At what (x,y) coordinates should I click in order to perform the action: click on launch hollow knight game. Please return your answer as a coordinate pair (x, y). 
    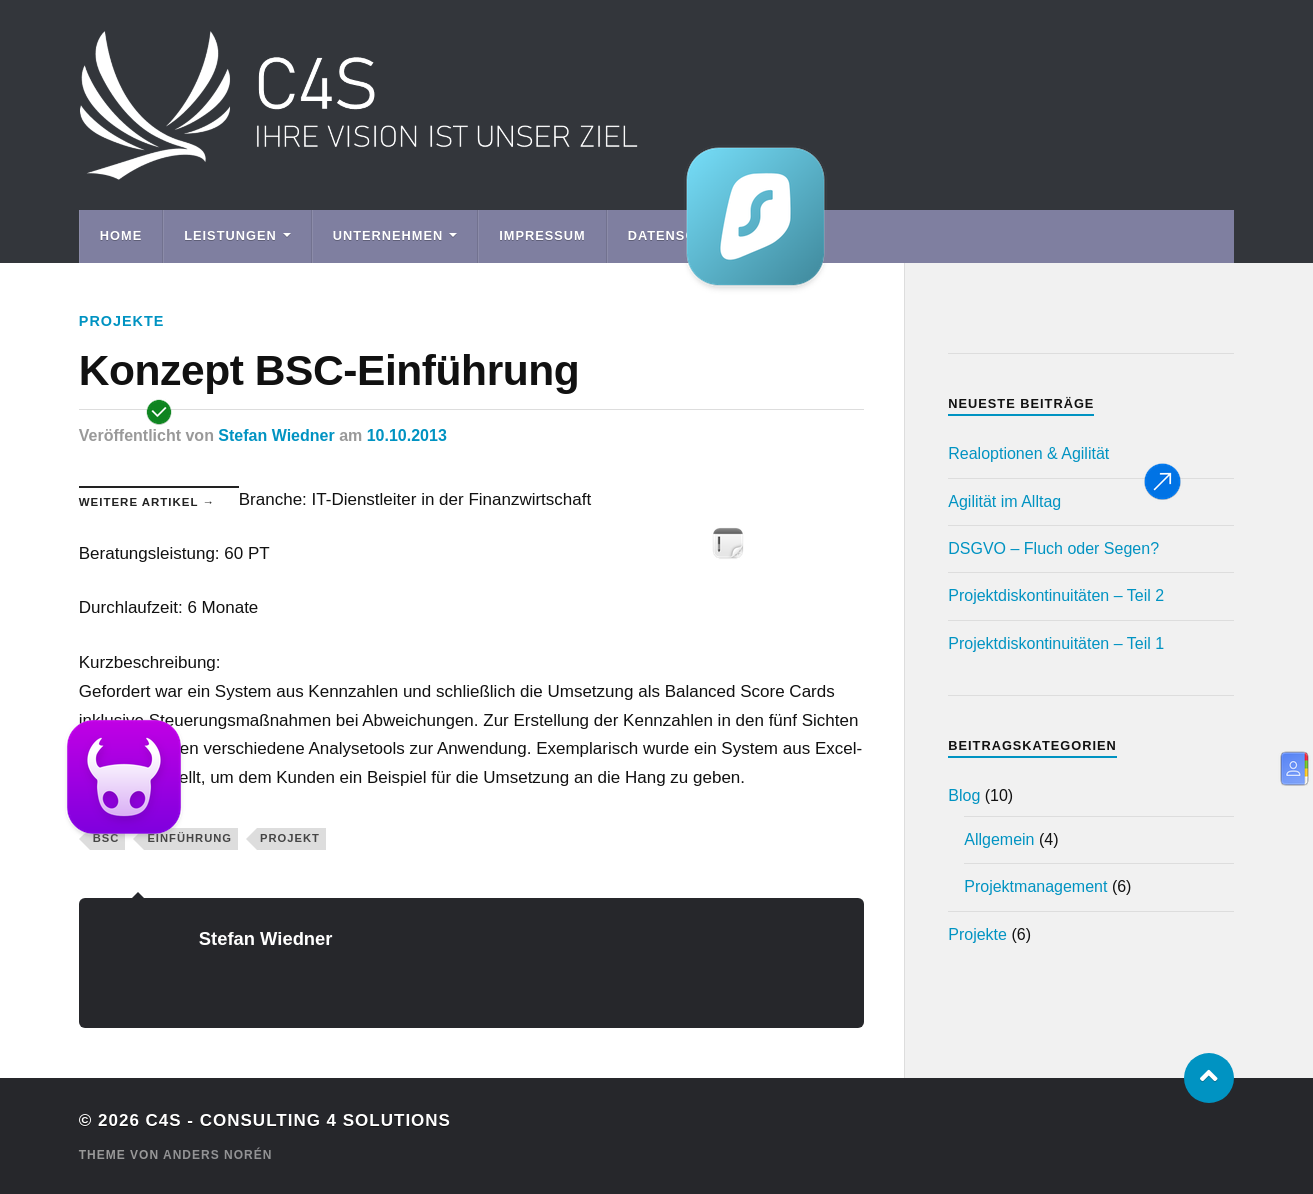
    Looking at the image, I should click on (124, 777).